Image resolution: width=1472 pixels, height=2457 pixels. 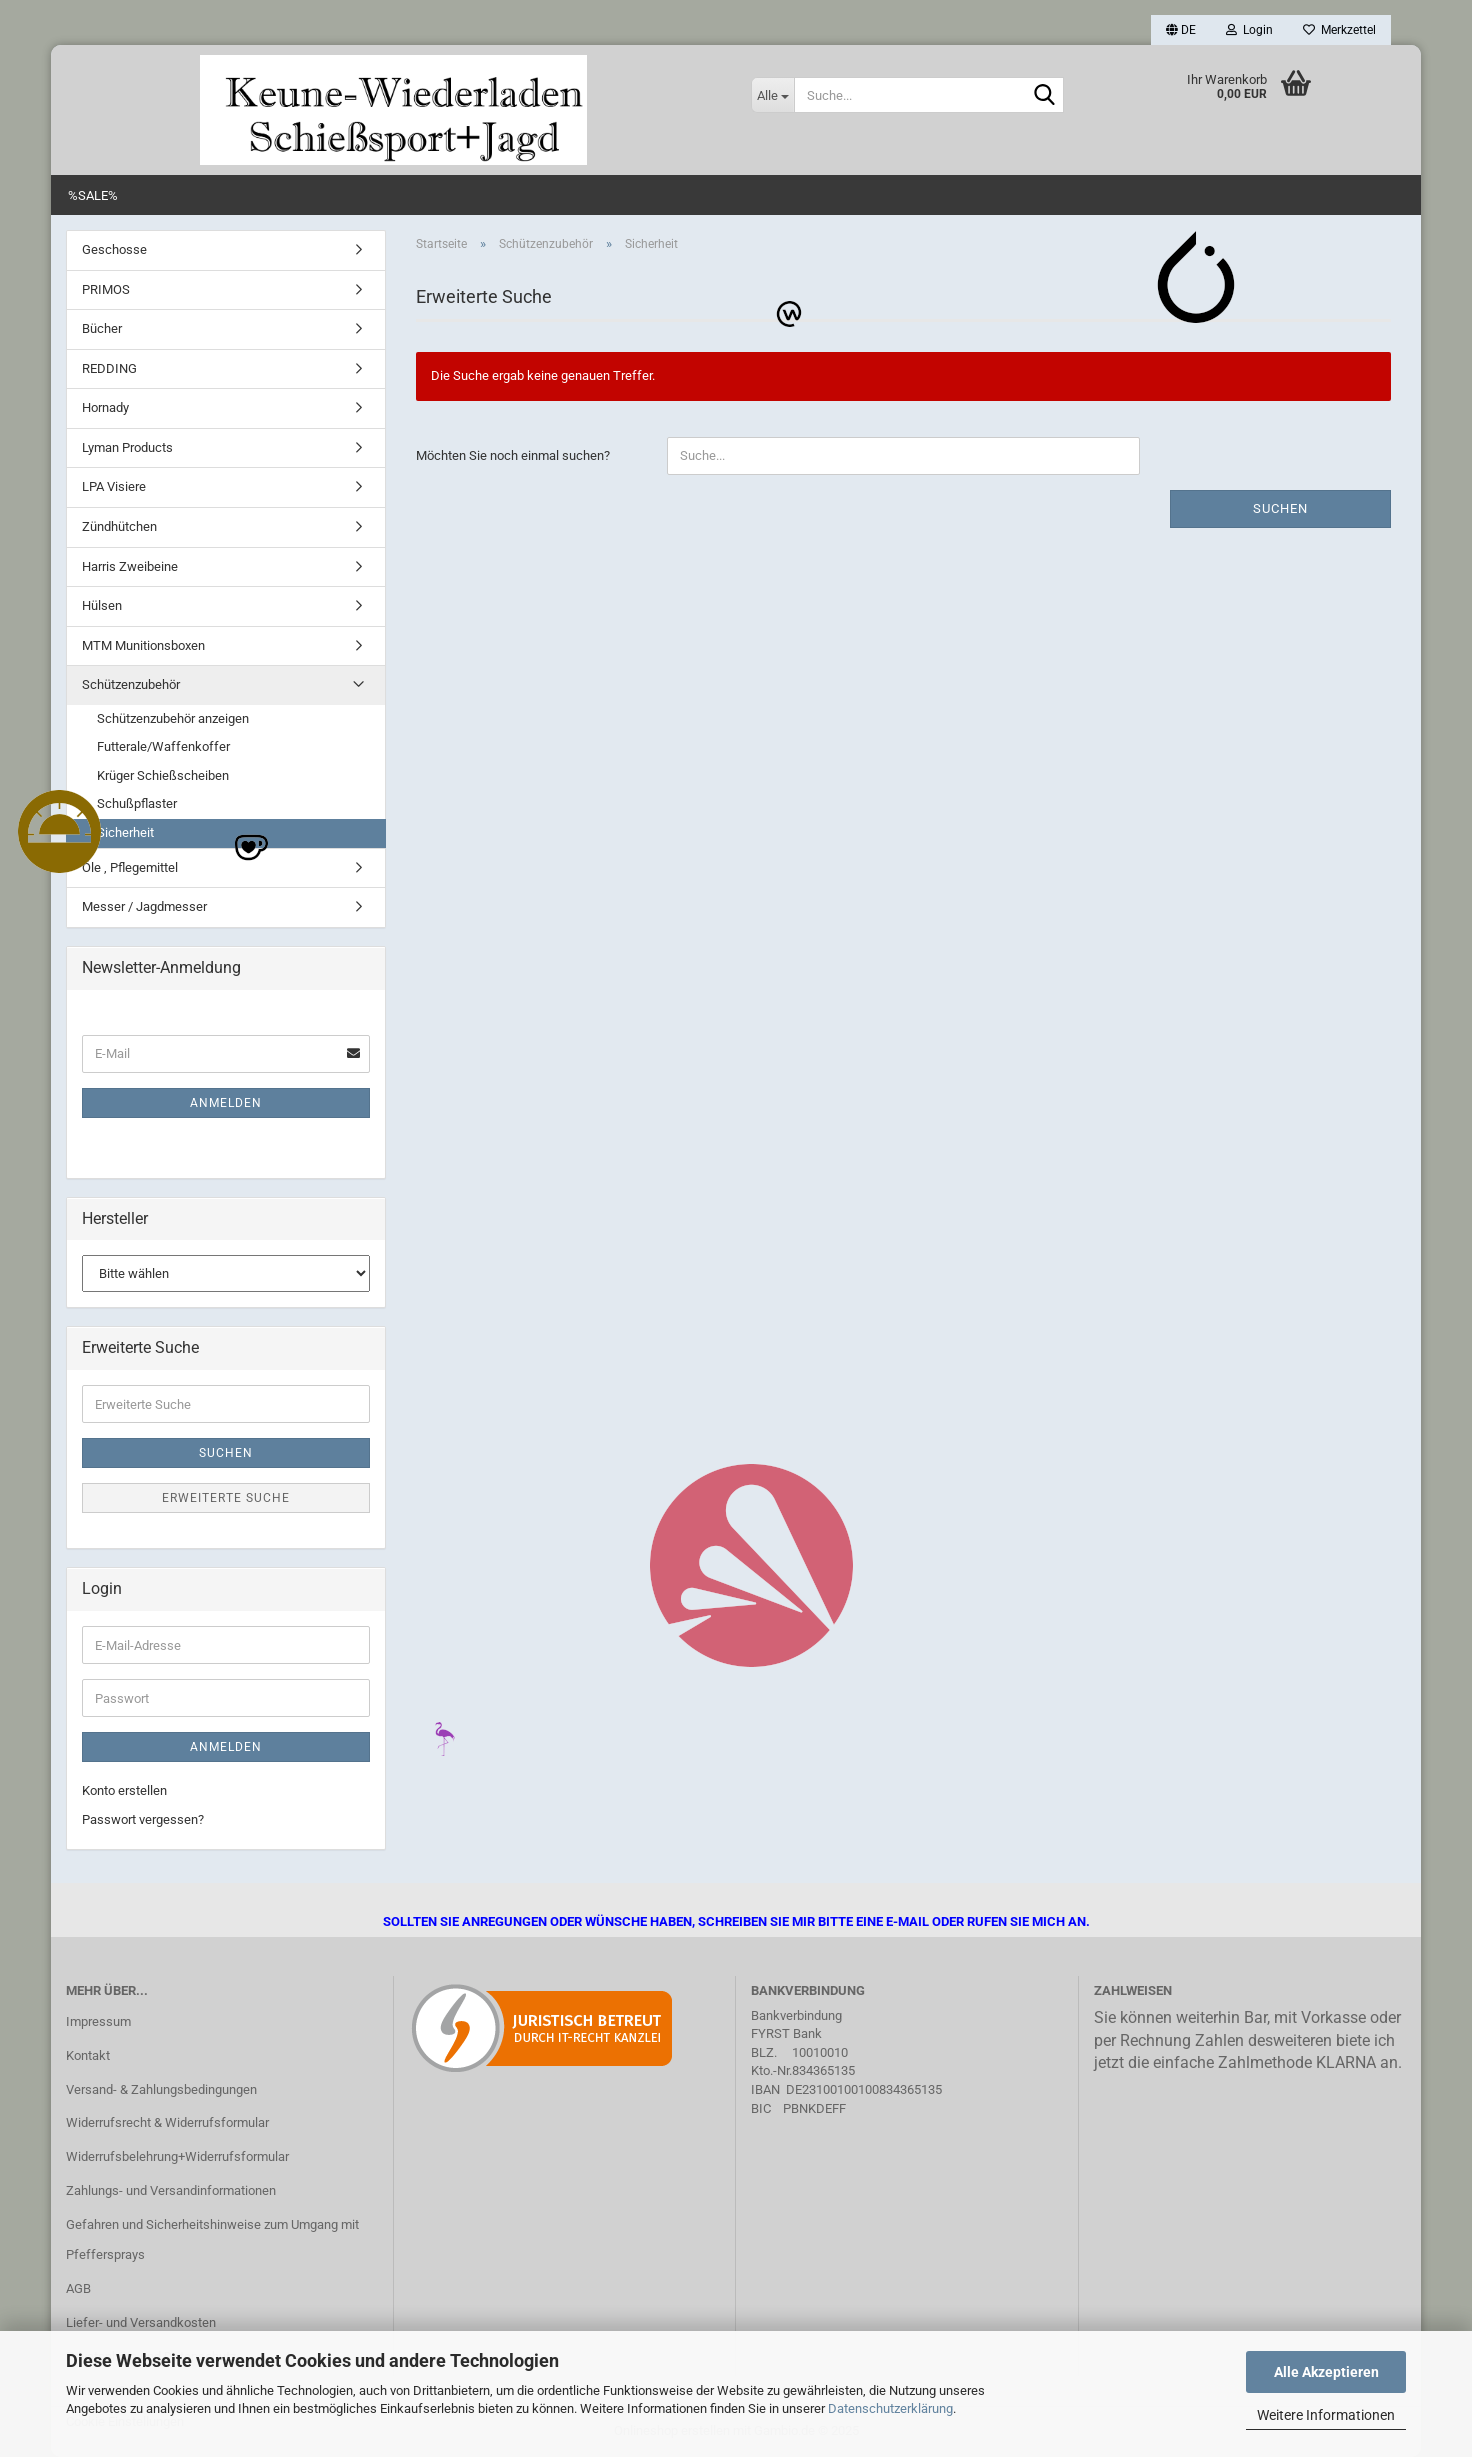 What do you see at coordinates (251, 847) in the screenshot?
I see `support the creator on Ko-fi` at bounding box center [251, 847].